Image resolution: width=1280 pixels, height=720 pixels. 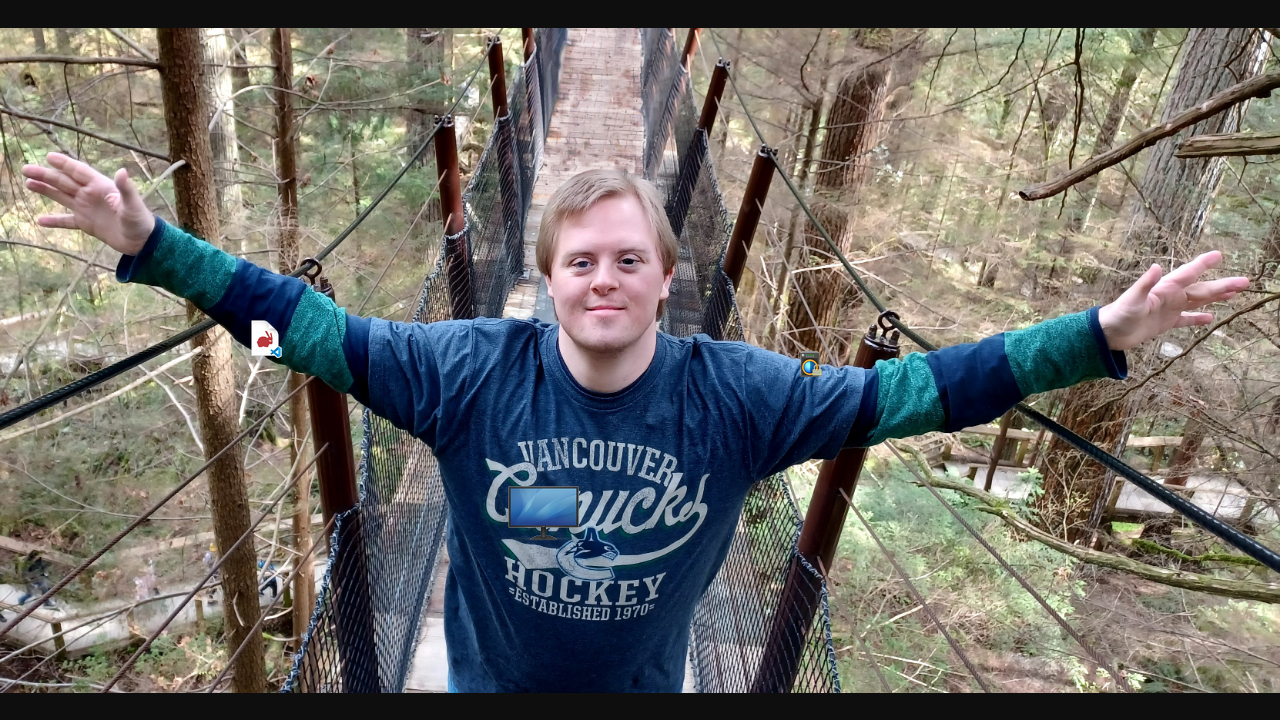 I want to click on indicates a locked RAID 1 storage array, so click(x=810, y=364).